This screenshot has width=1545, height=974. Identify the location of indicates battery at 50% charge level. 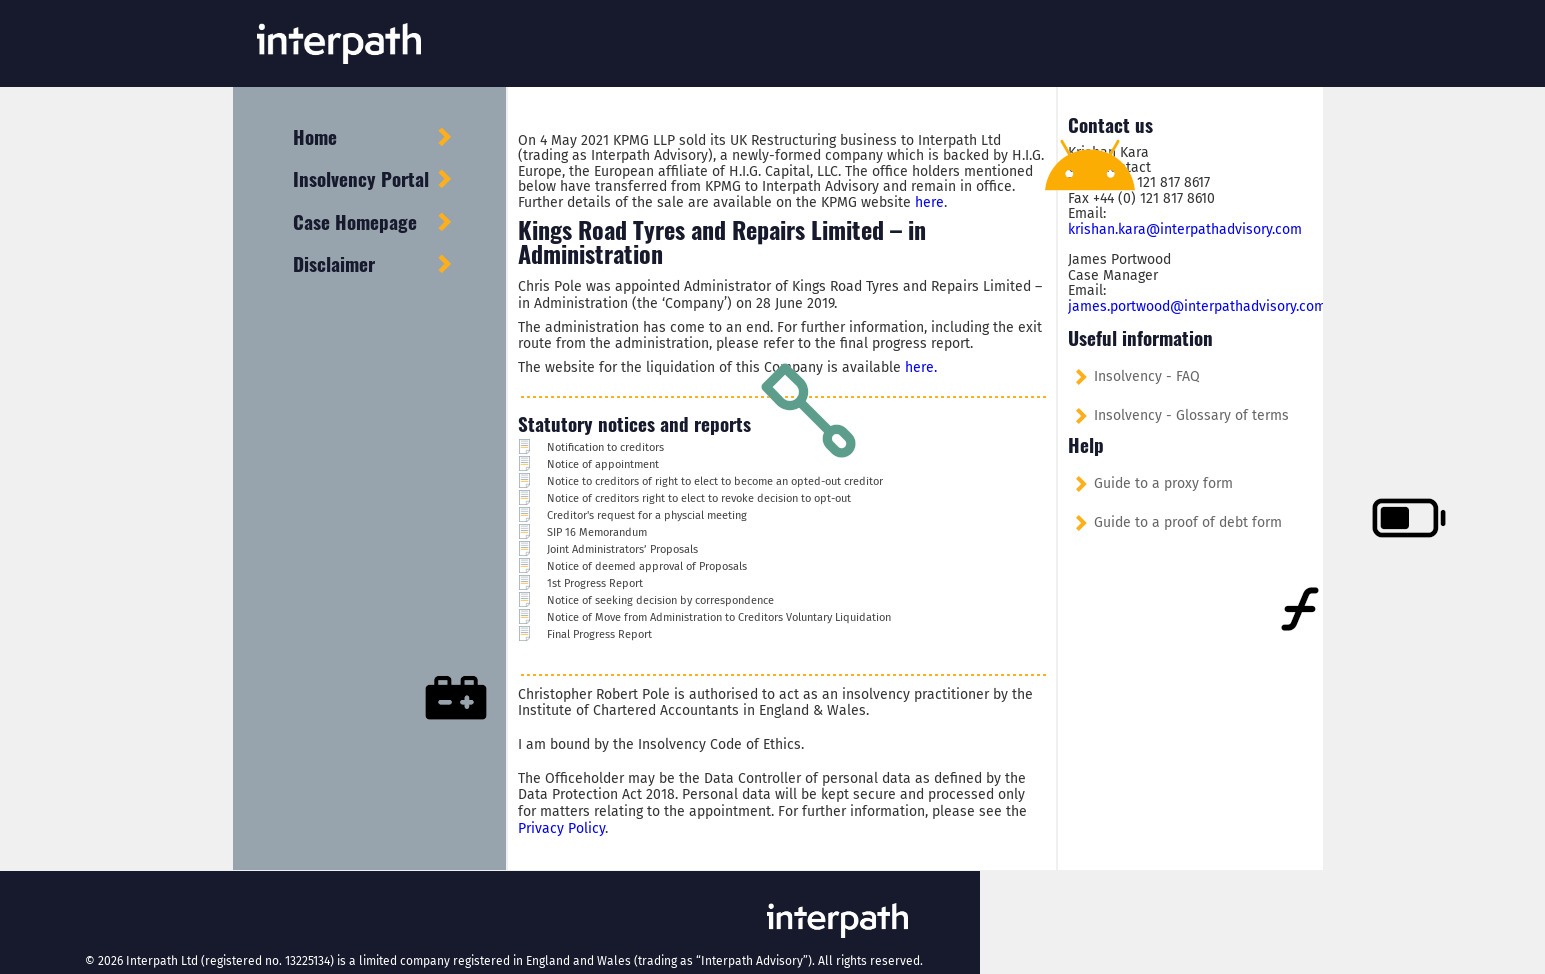
(1409, 518).